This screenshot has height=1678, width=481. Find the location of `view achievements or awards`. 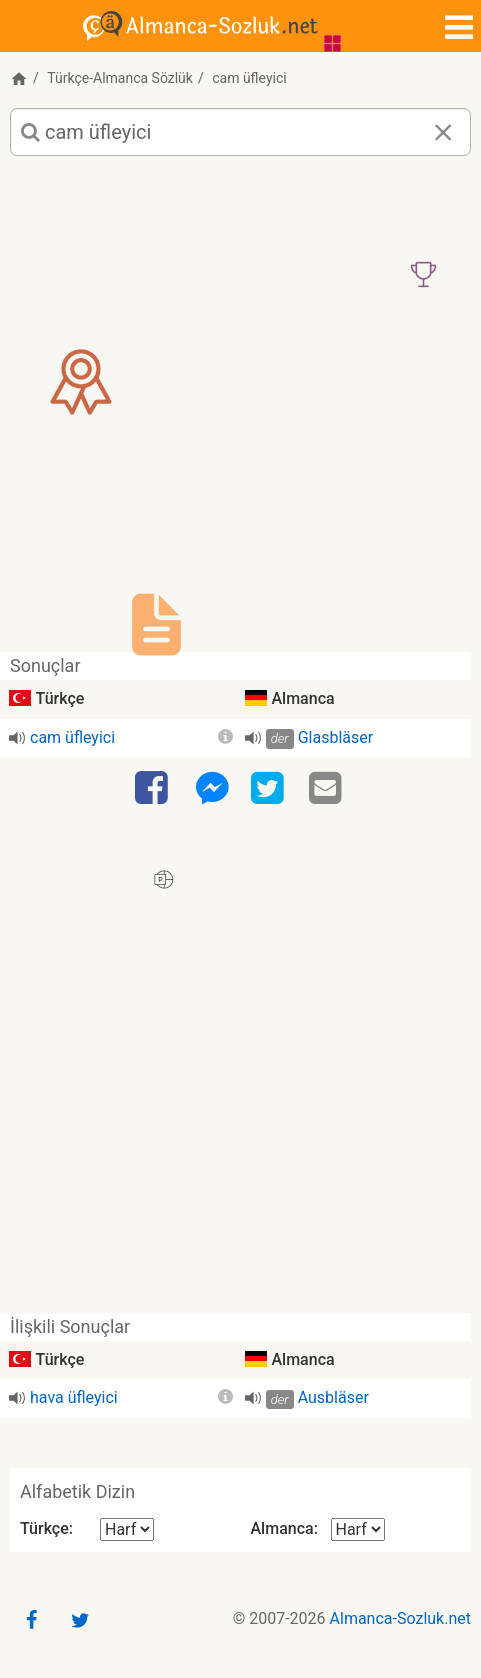

view achievements or awards is located at coordinates (81, 382).